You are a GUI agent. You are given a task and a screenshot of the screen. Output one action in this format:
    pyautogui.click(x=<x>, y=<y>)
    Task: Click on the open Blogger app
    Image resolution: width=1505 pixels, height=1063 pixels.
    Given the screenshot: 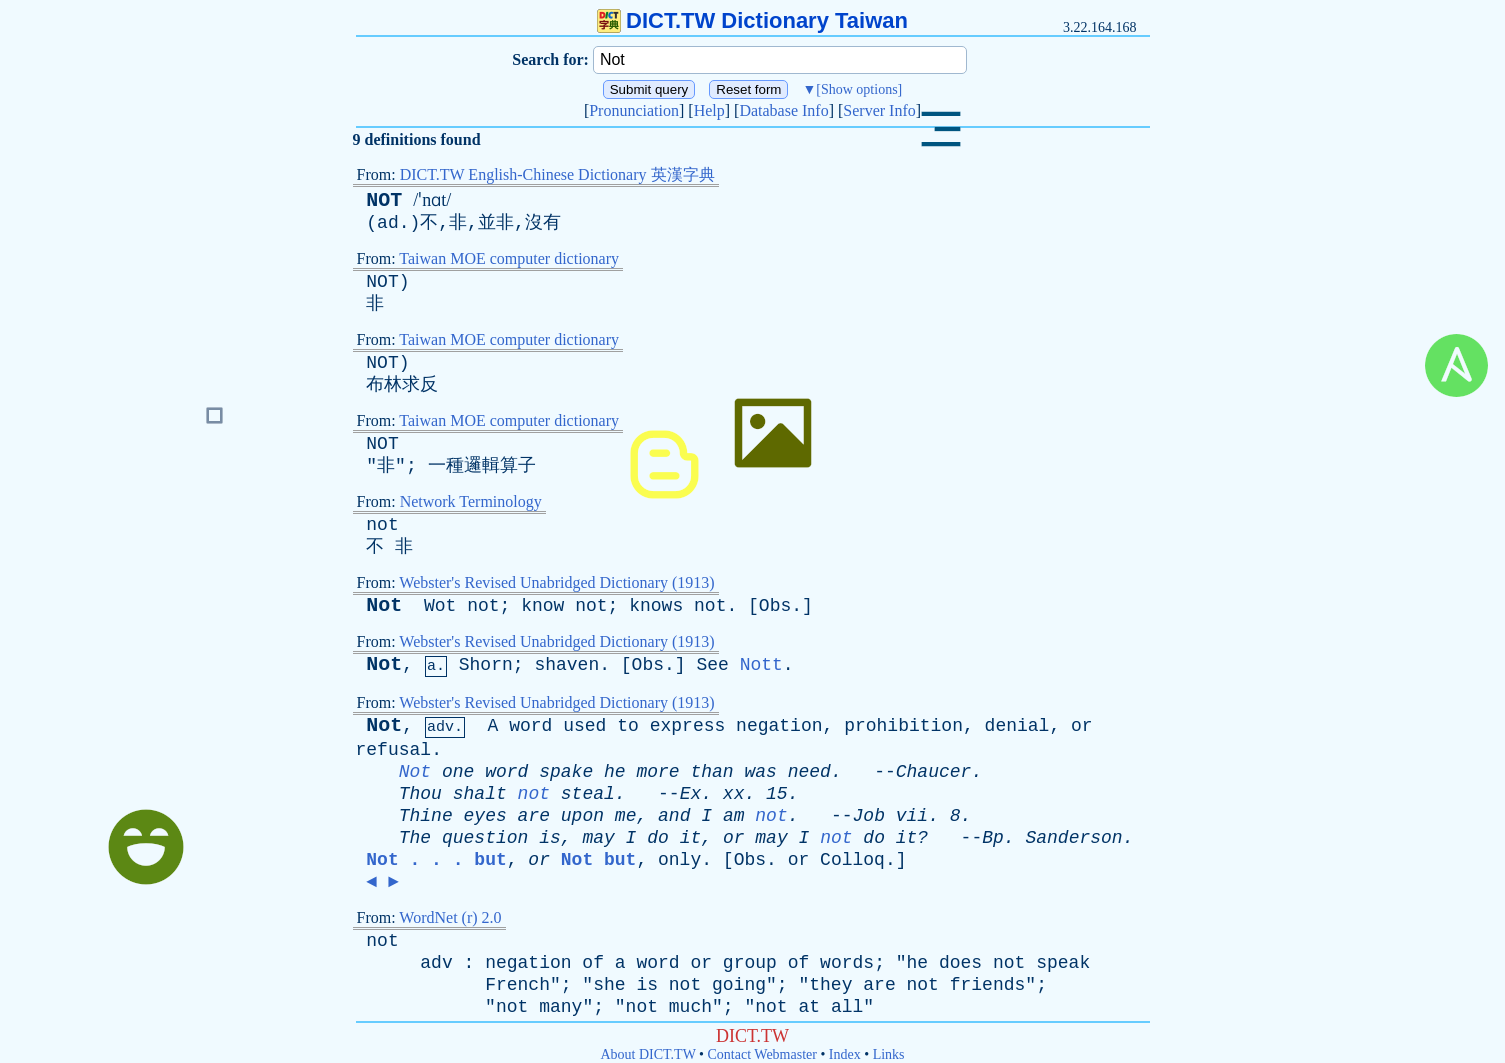 What is the action you would take?
    pyautogui.click(x=664, y=464)
    